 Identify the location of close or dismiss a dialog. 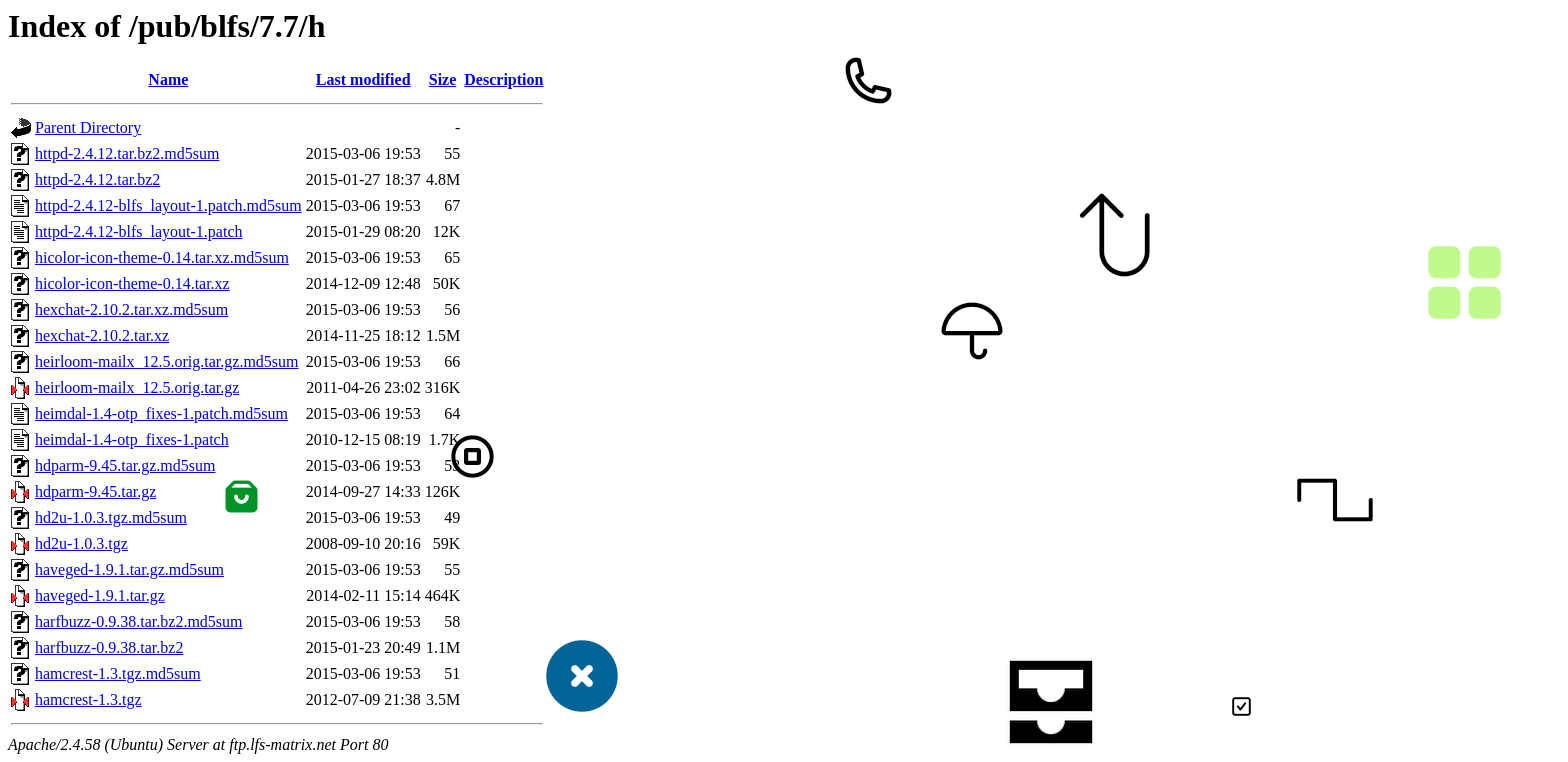
(582, 676).